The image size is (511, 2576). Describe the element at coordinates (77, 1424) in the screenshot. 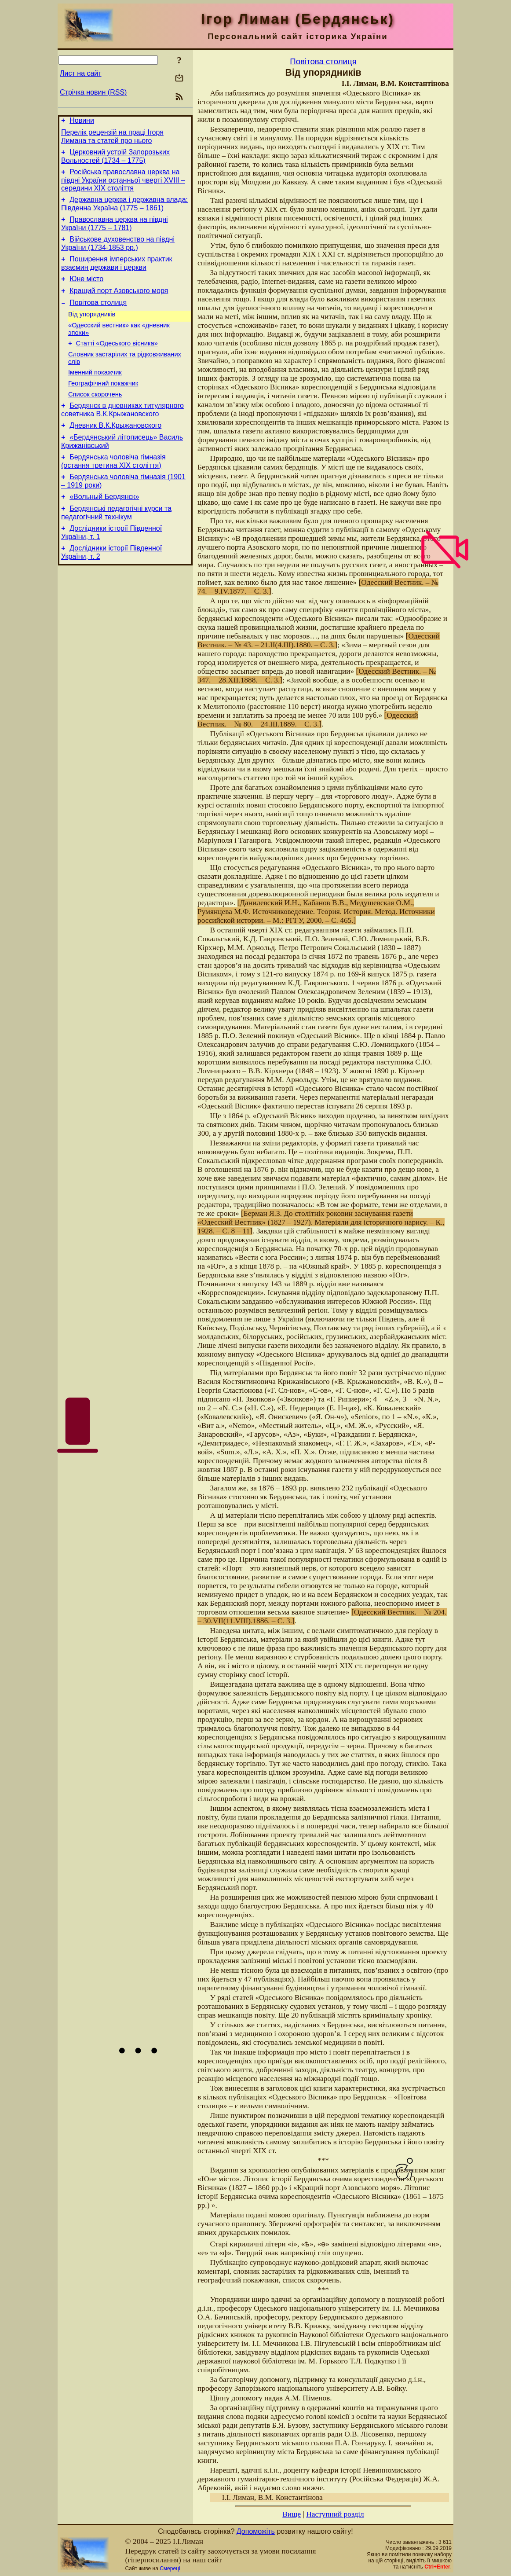

I see `align object to bottom edge` at that location.